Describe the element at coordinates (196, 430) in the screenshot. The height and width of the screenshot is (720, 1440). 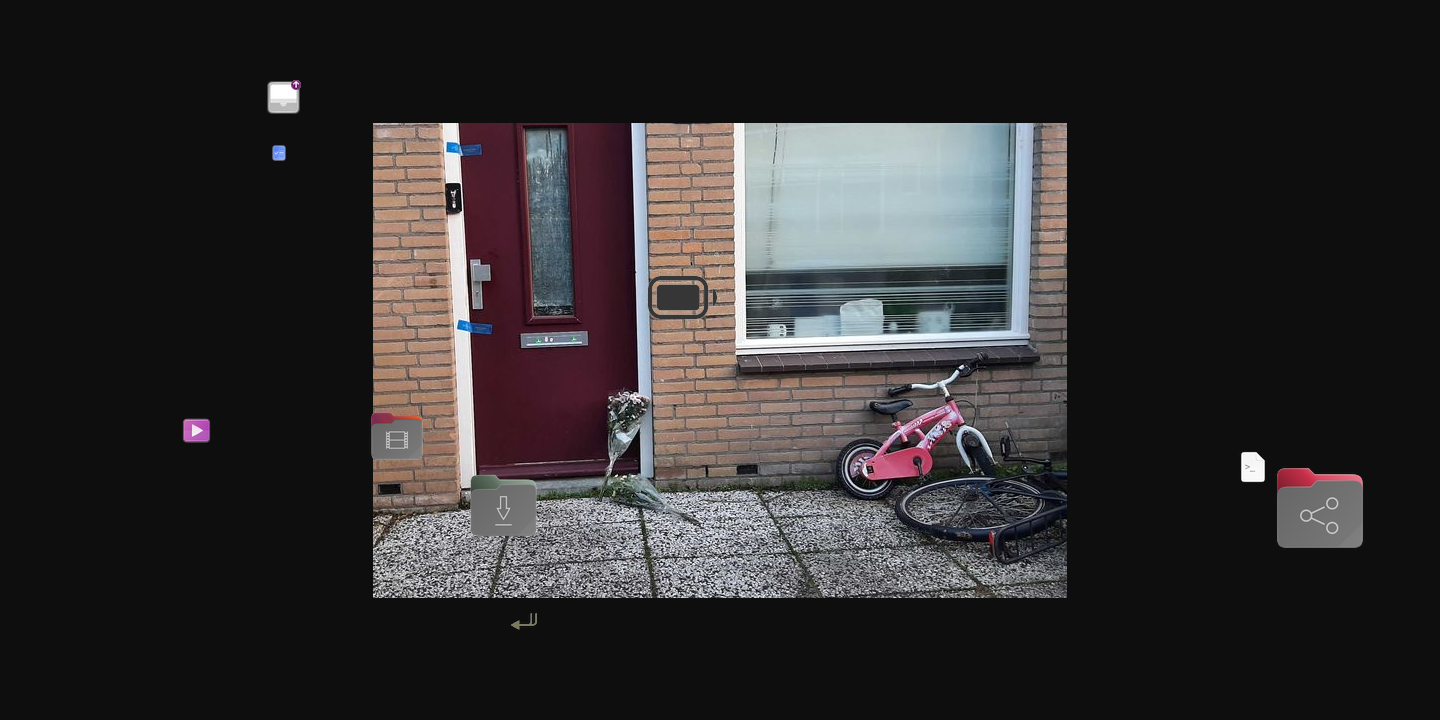
I see `open celluloid media player` at that location.